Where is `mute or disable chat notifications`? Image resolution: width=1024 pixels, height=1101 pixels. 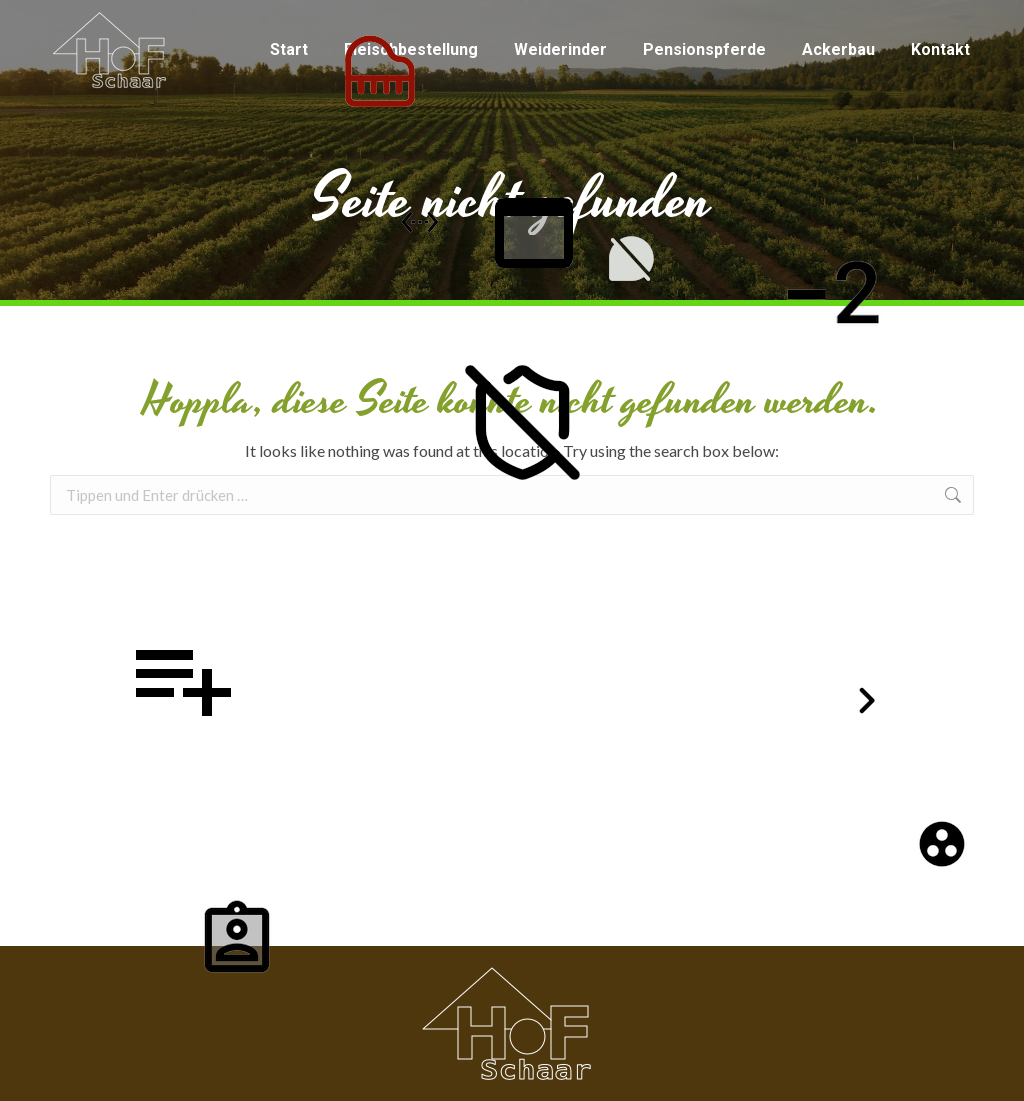 mute or disable chat notifications is located at coordinates (630, 259).